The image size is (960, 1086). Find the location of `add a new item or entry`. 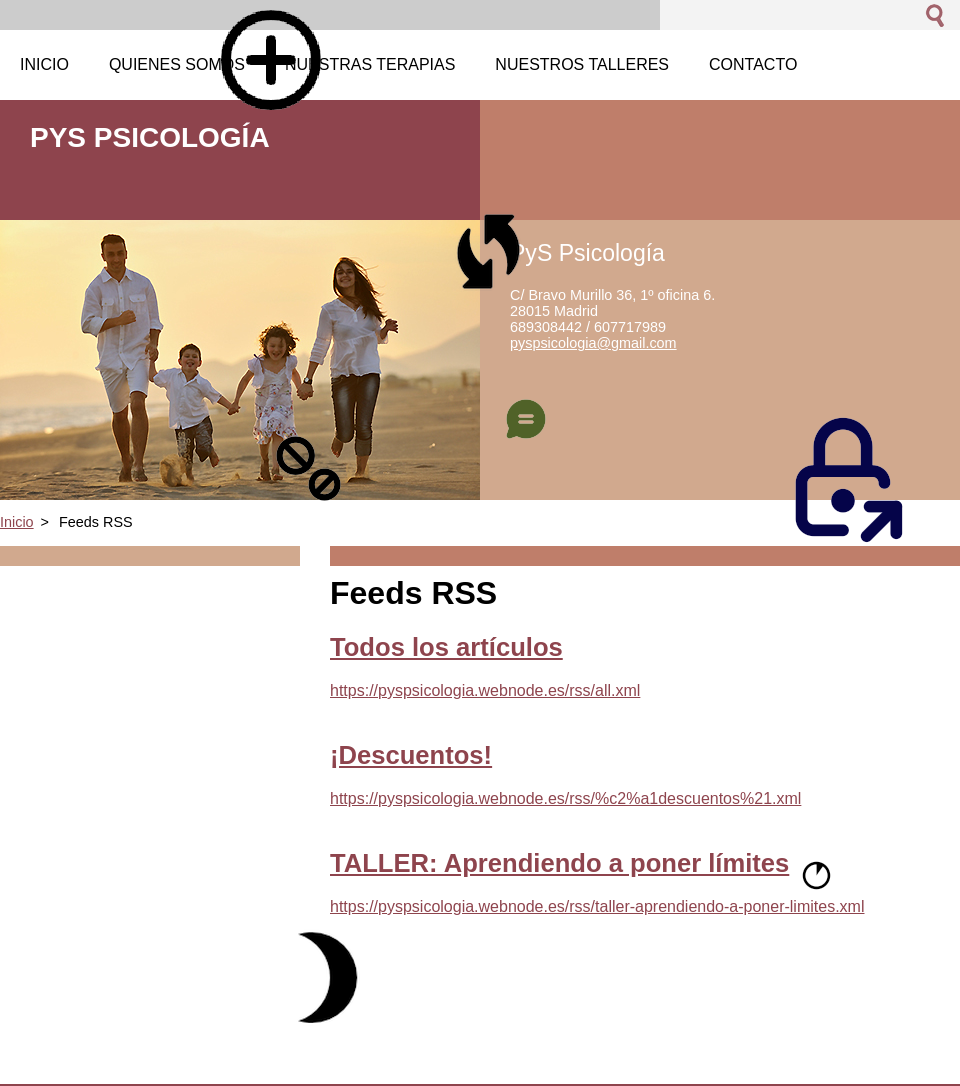

add a new item or entry is located at coordinates (271, 60).